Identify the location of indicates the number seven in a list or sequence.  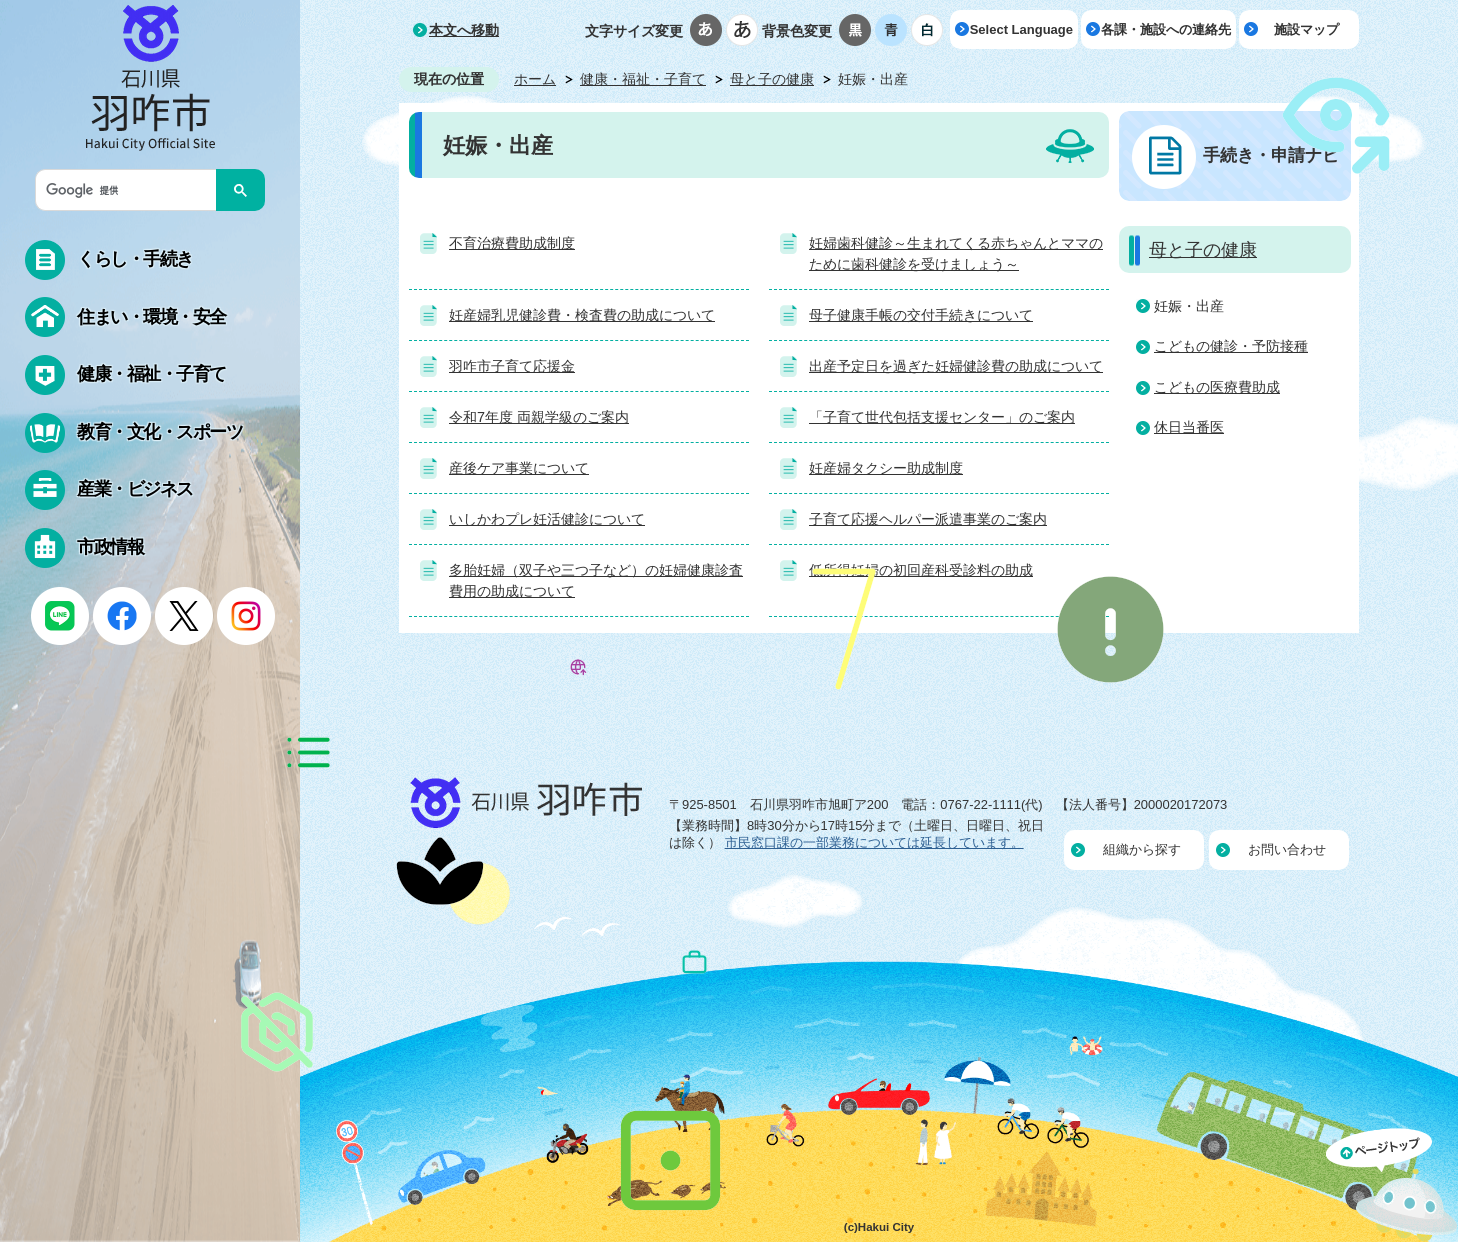
(844, 629).